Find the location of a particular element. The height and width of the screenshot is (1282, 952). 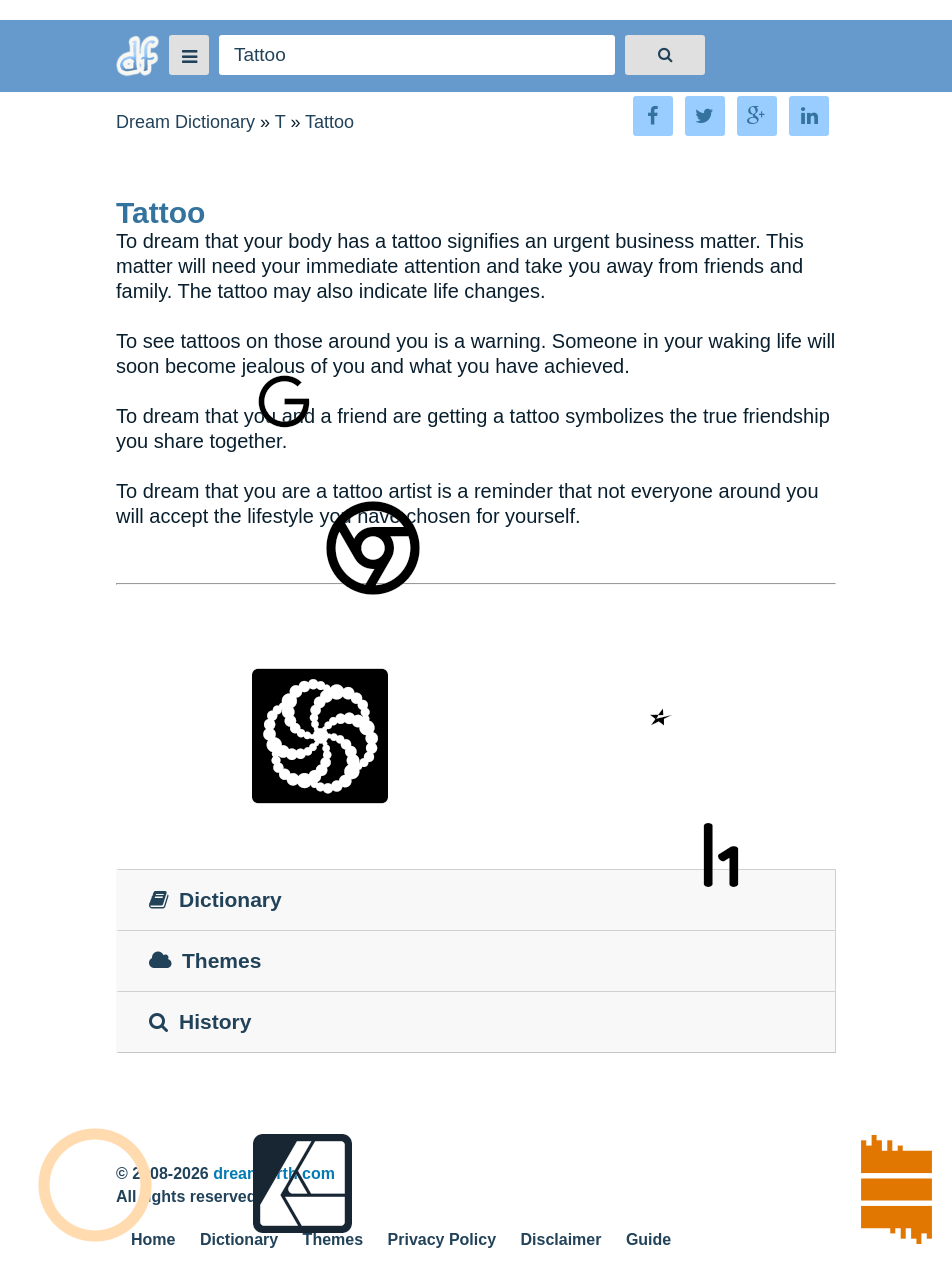

unselected checkbox or radio button option is located at coordinates (95, 1185).